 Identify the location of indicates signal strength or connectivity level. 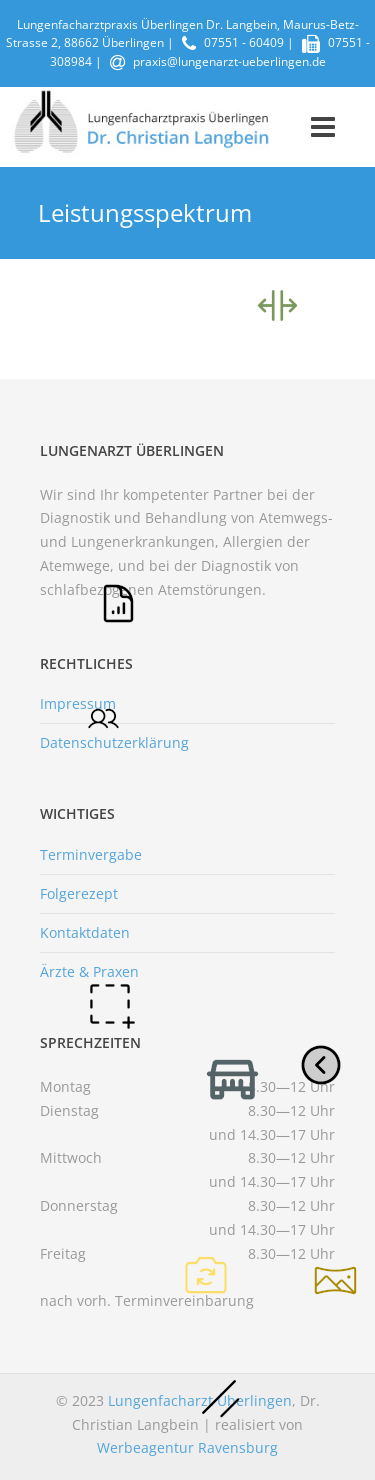
(221, 1399).